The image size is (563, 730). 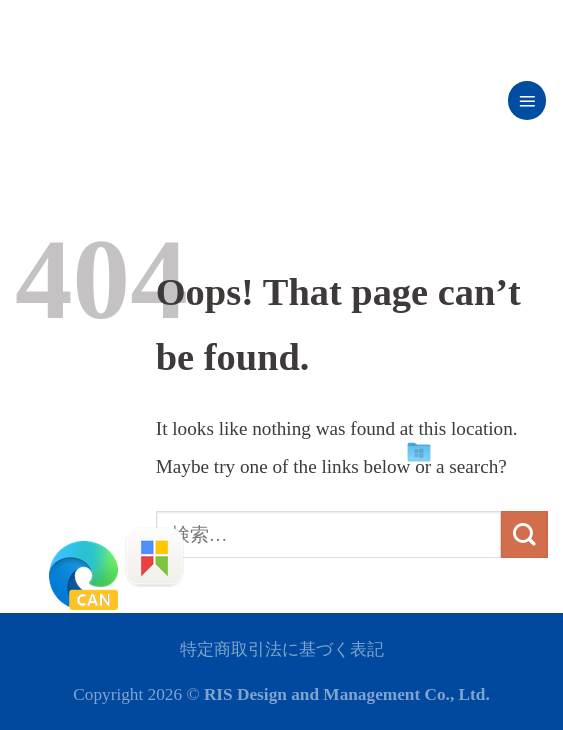 I want to click on open snipaste screenshot and annotation tool, so click(x=154, y=556).